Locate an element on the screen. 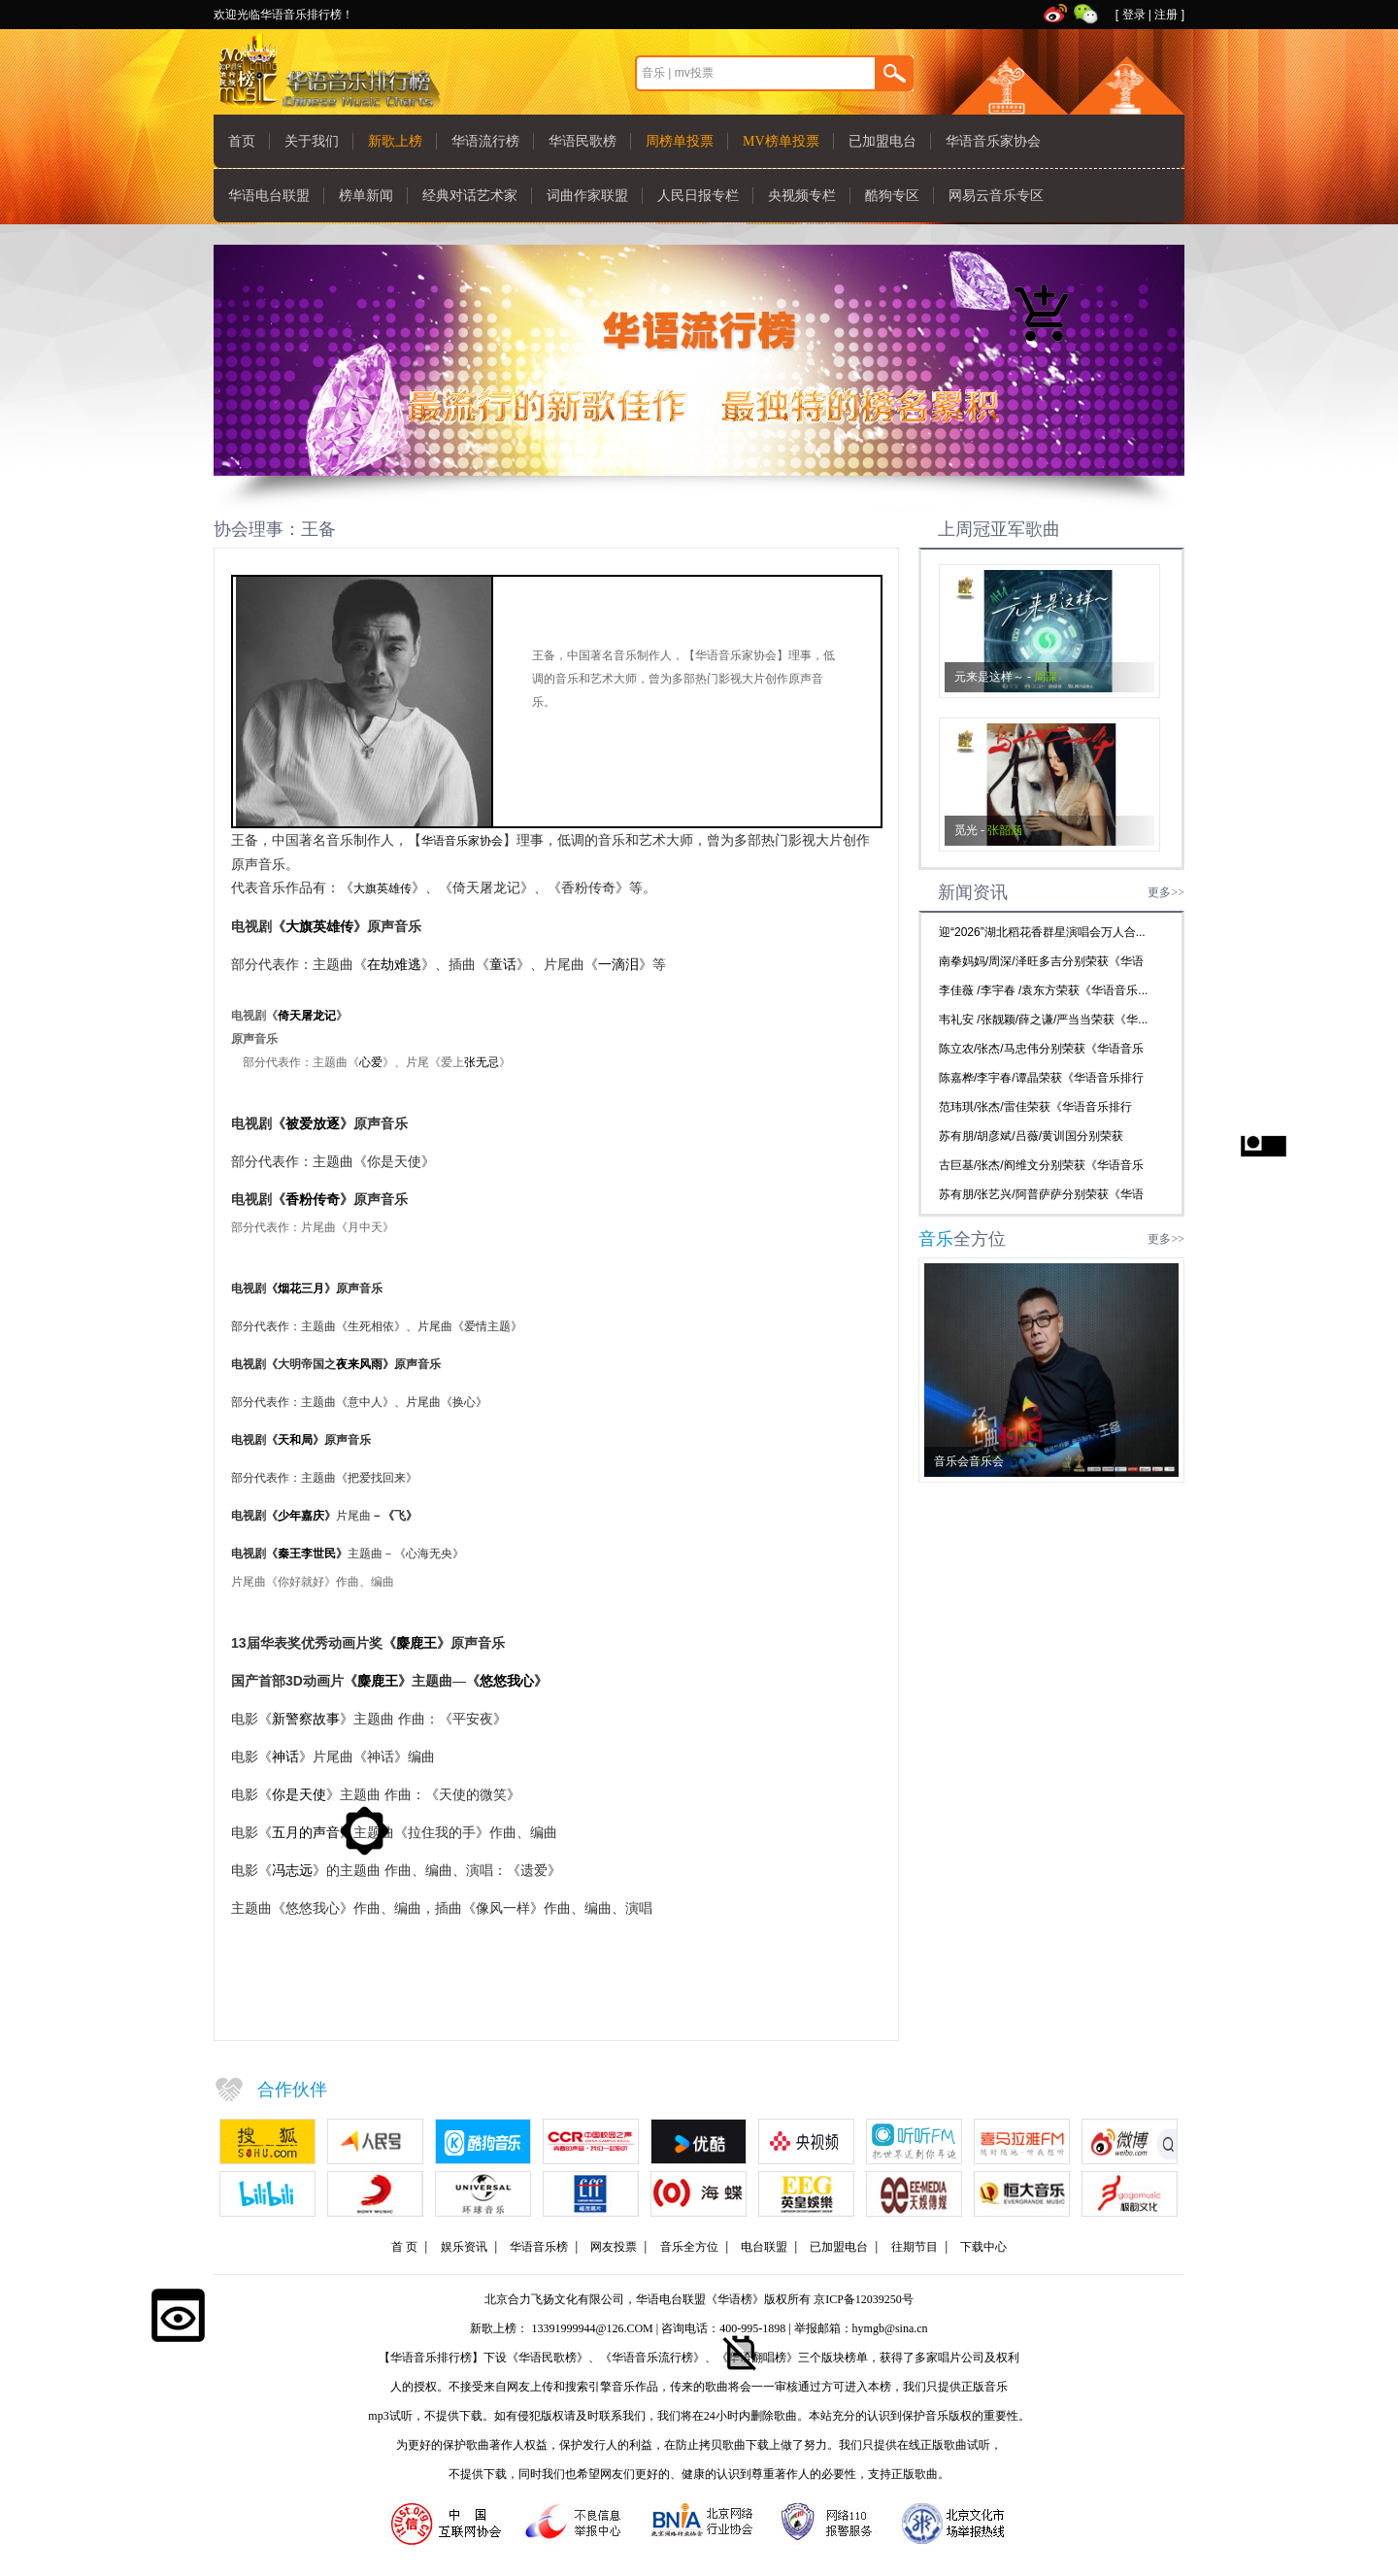 The width and height of the screenshot is (1398, 2576). preview file or document before opening is located at coordinates (178, 2315).